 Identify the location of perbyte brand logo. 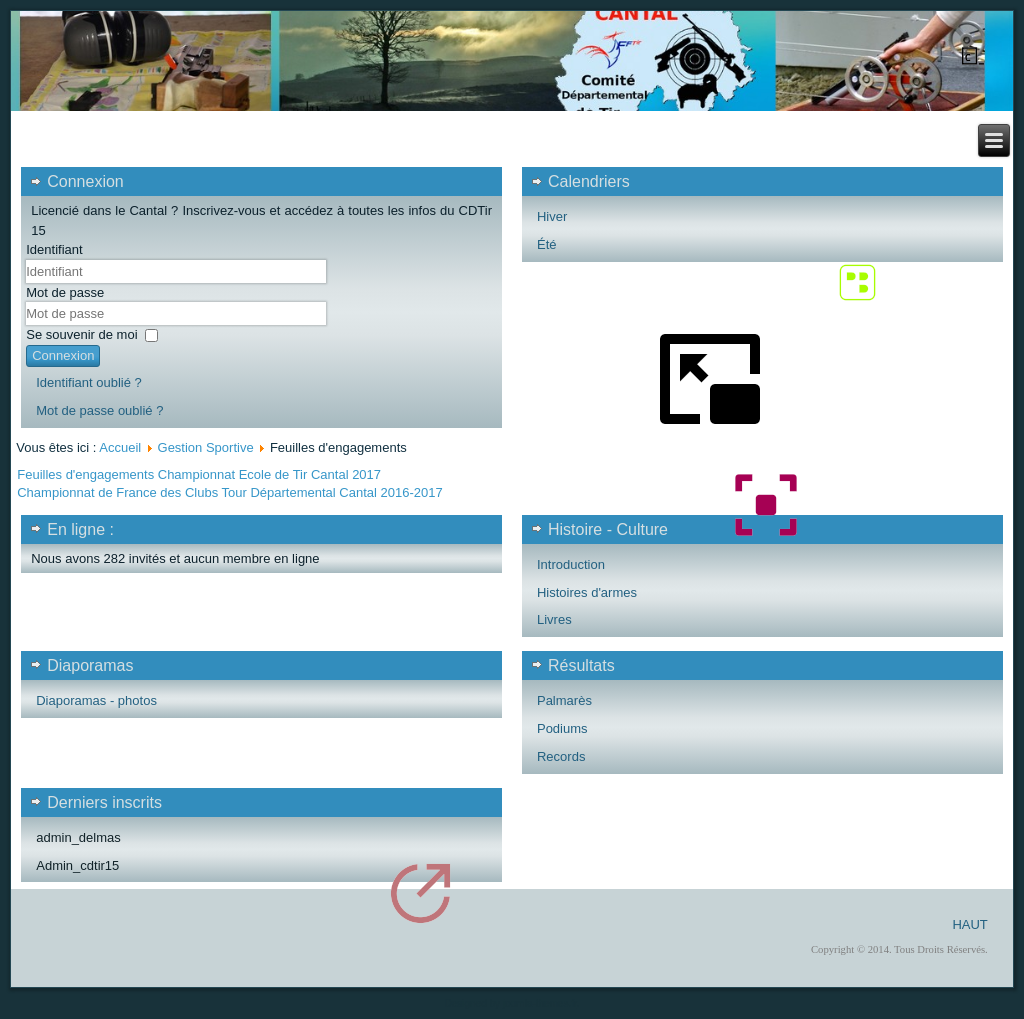
(857, 282).